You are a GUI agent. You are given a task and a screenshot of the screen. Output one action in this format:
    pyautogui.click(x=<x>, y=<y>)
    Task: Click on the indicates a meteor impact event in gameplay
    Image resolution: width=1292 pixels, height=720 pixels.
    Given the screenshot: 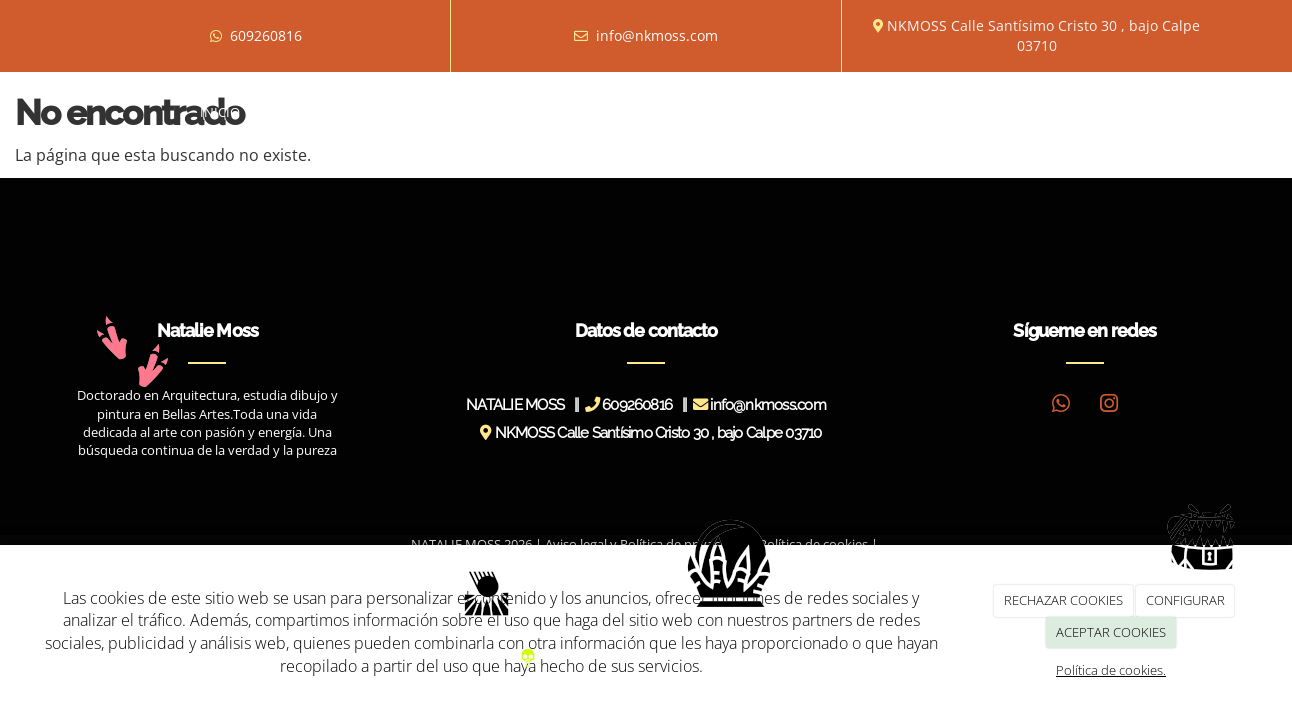 What is the action you would take?
    pyautogui.click(x=486, y=593)
    